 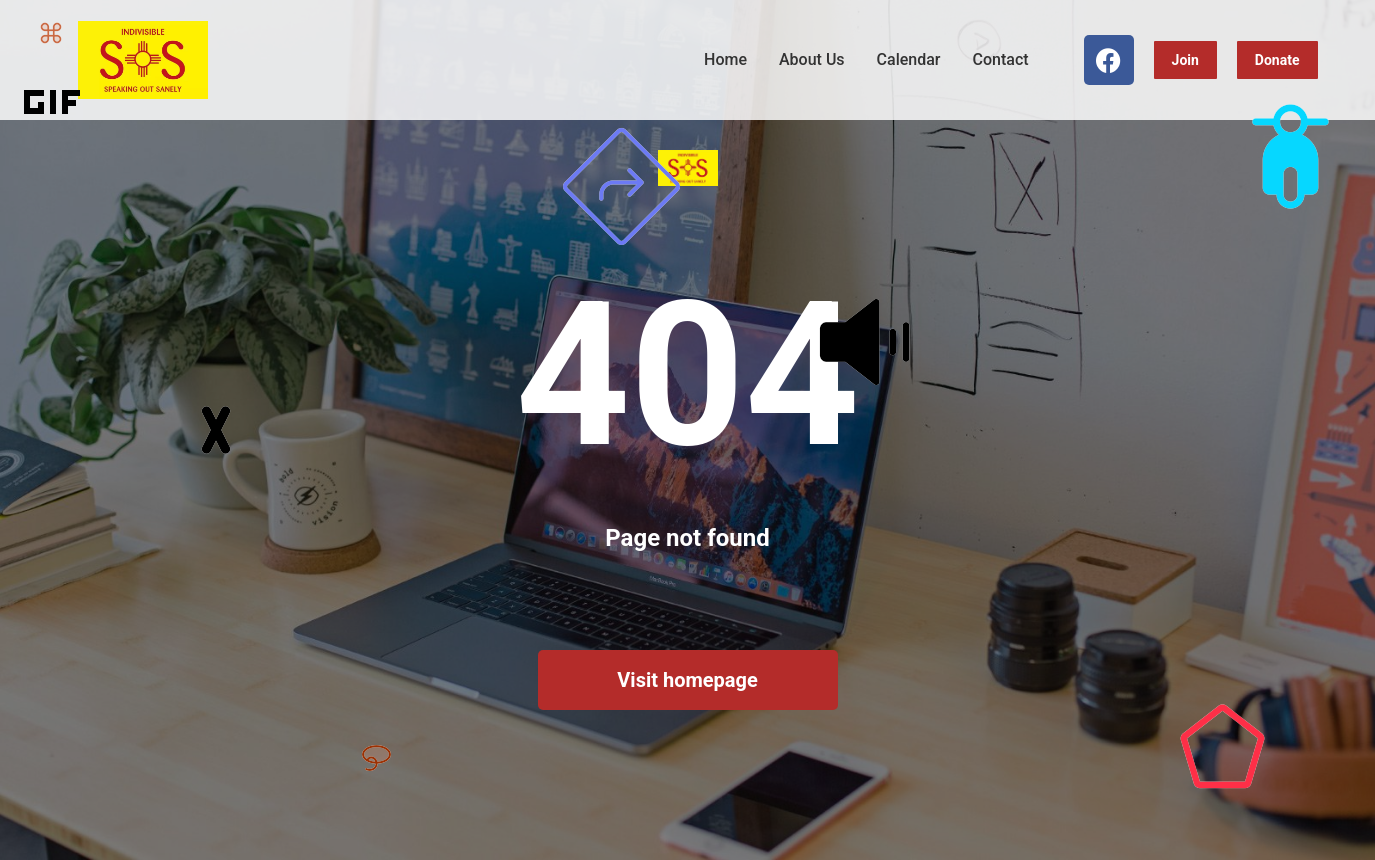 What do you see at coordinates (52, 102) in the screenshot?
I see `insert a GIF into your message` at bounding box center [52, 102].